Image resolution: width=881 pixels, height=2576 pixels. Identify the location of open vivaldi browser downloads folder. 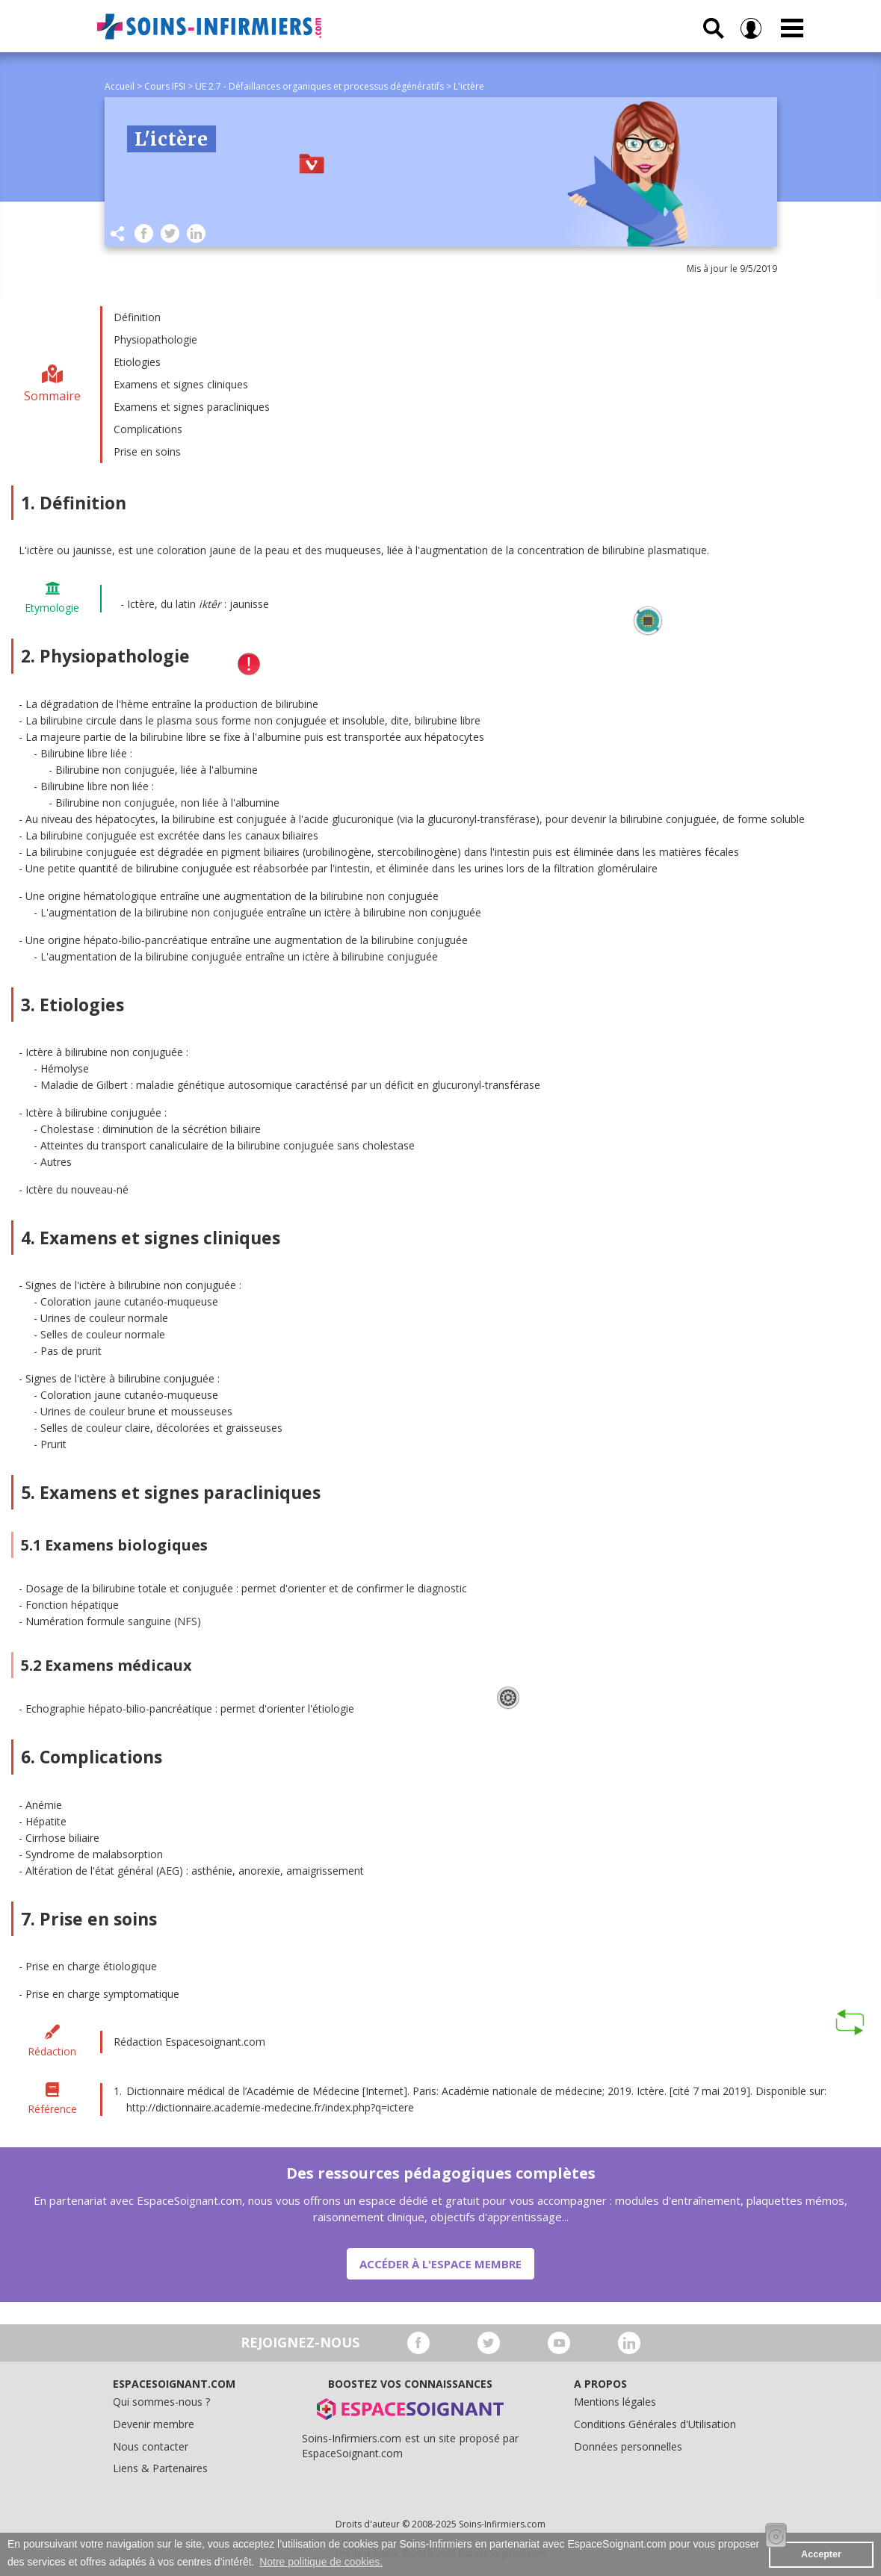
(312, 164).